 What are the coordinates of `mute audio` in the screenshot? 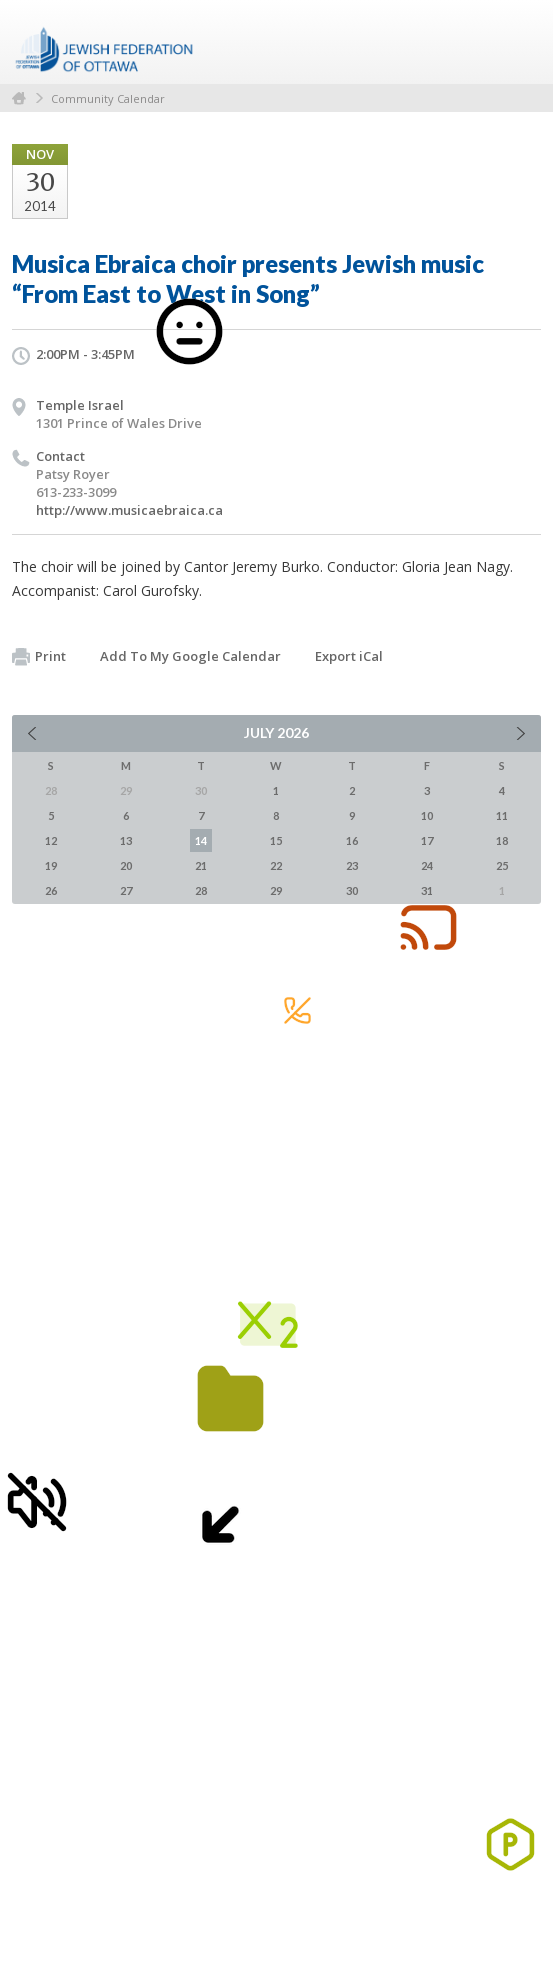 It's located at (37, 1502).